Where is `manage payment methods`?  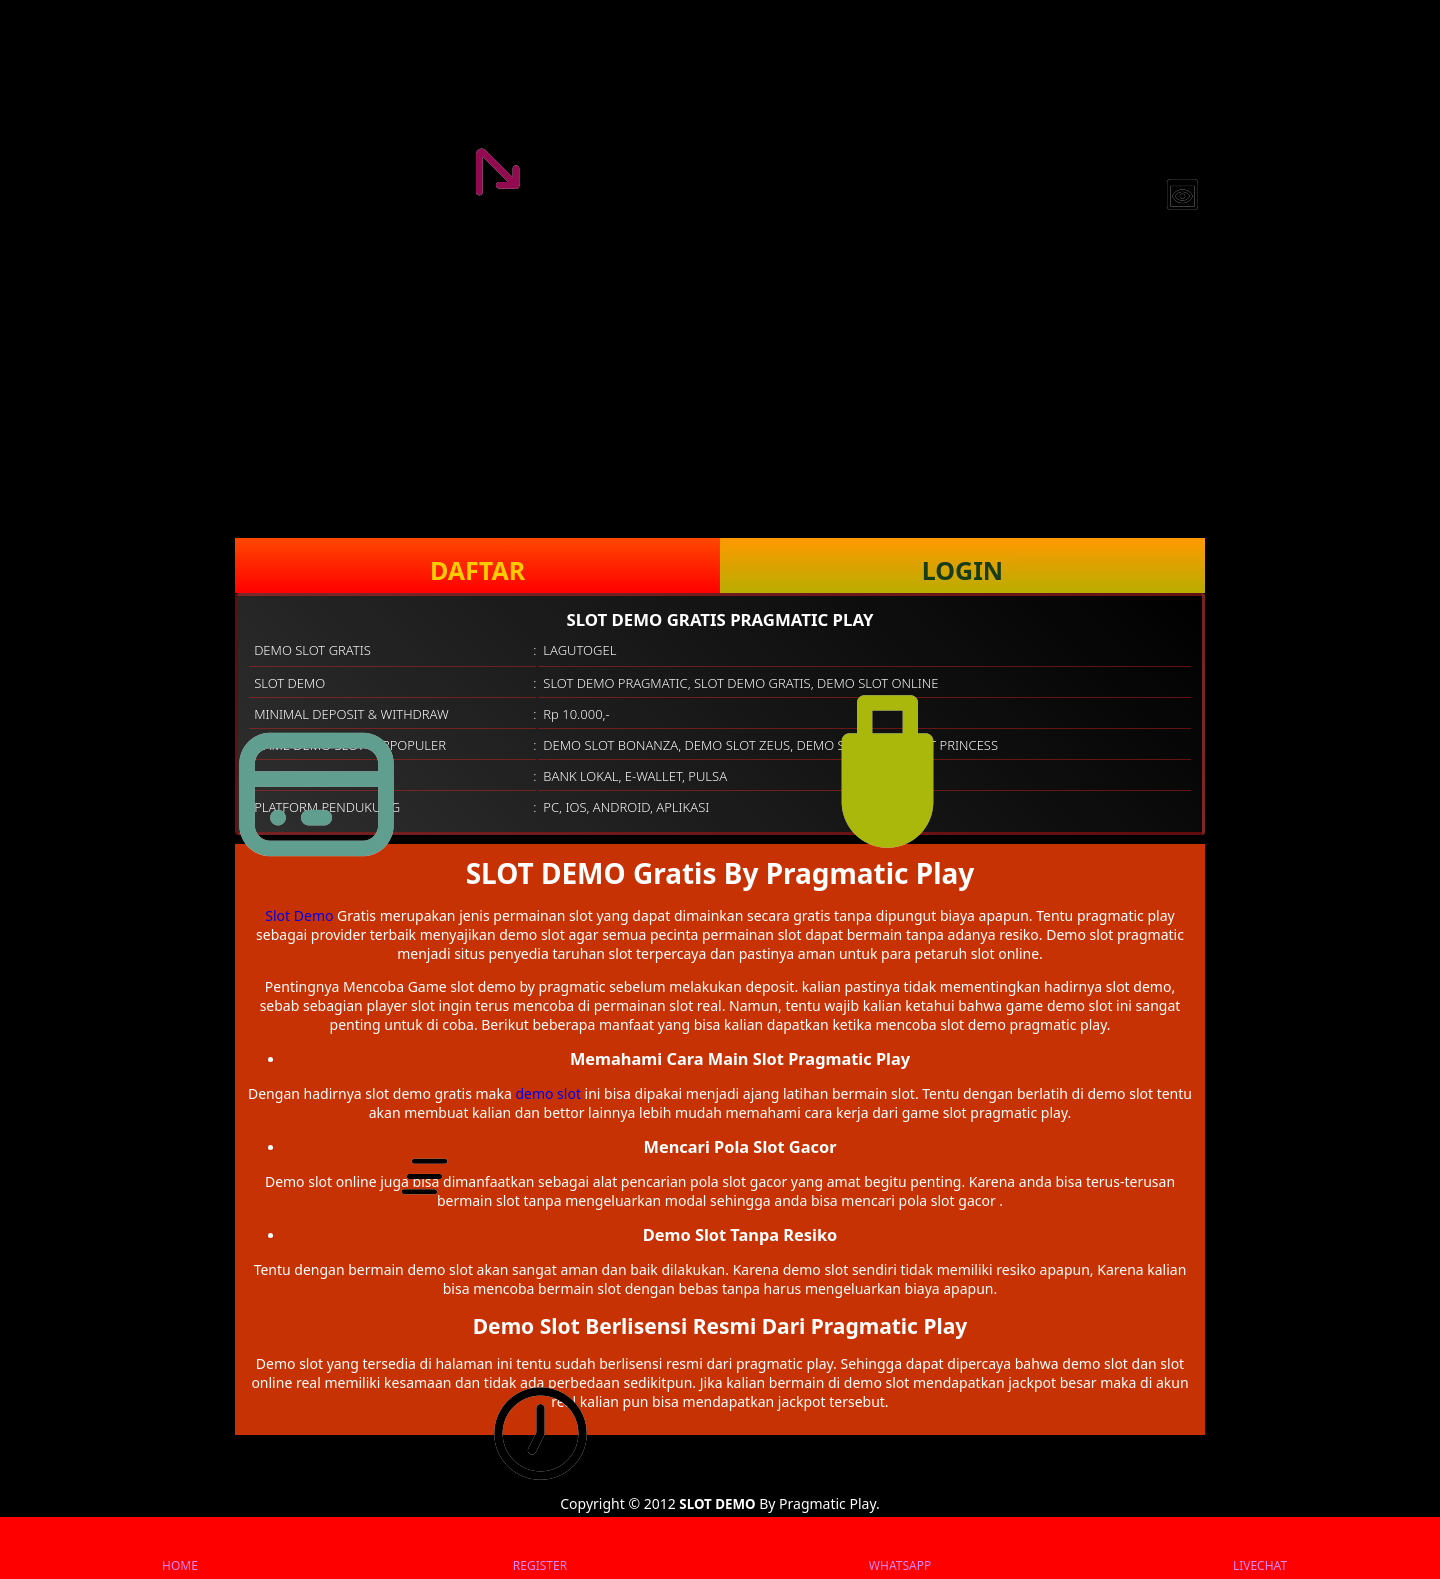
manage payment methods is located at coordinates (316, 794).